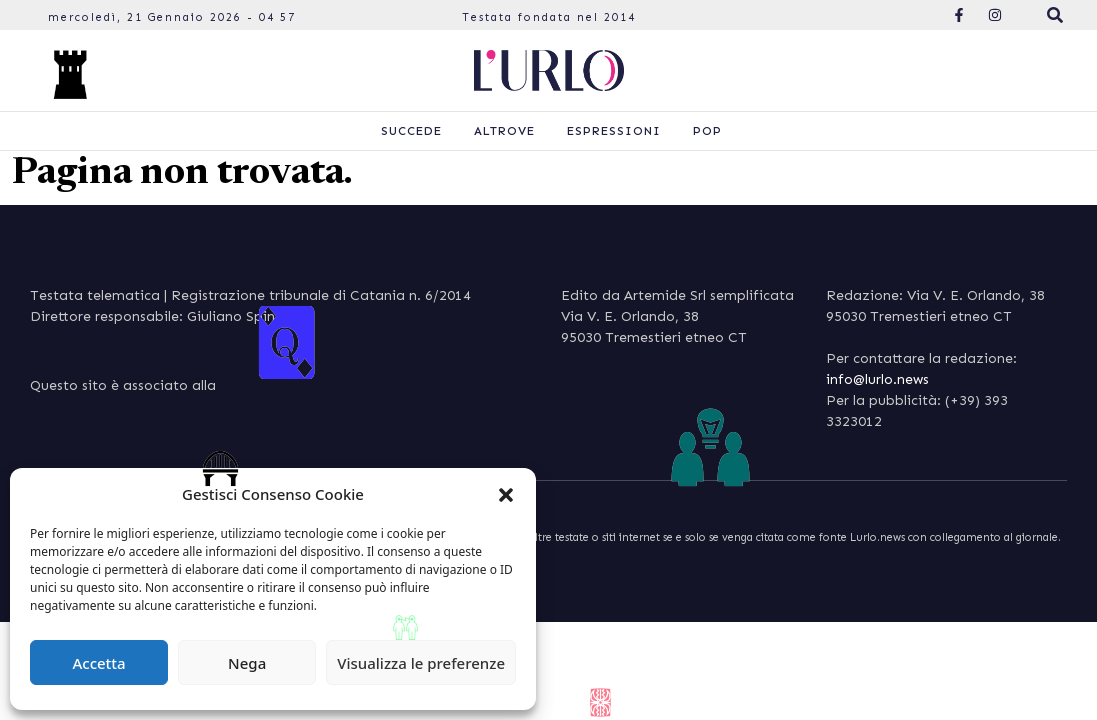  Describe the element at coordinates (710, 447) in the screenshot. I see `start a team brainstorming session` at that location.